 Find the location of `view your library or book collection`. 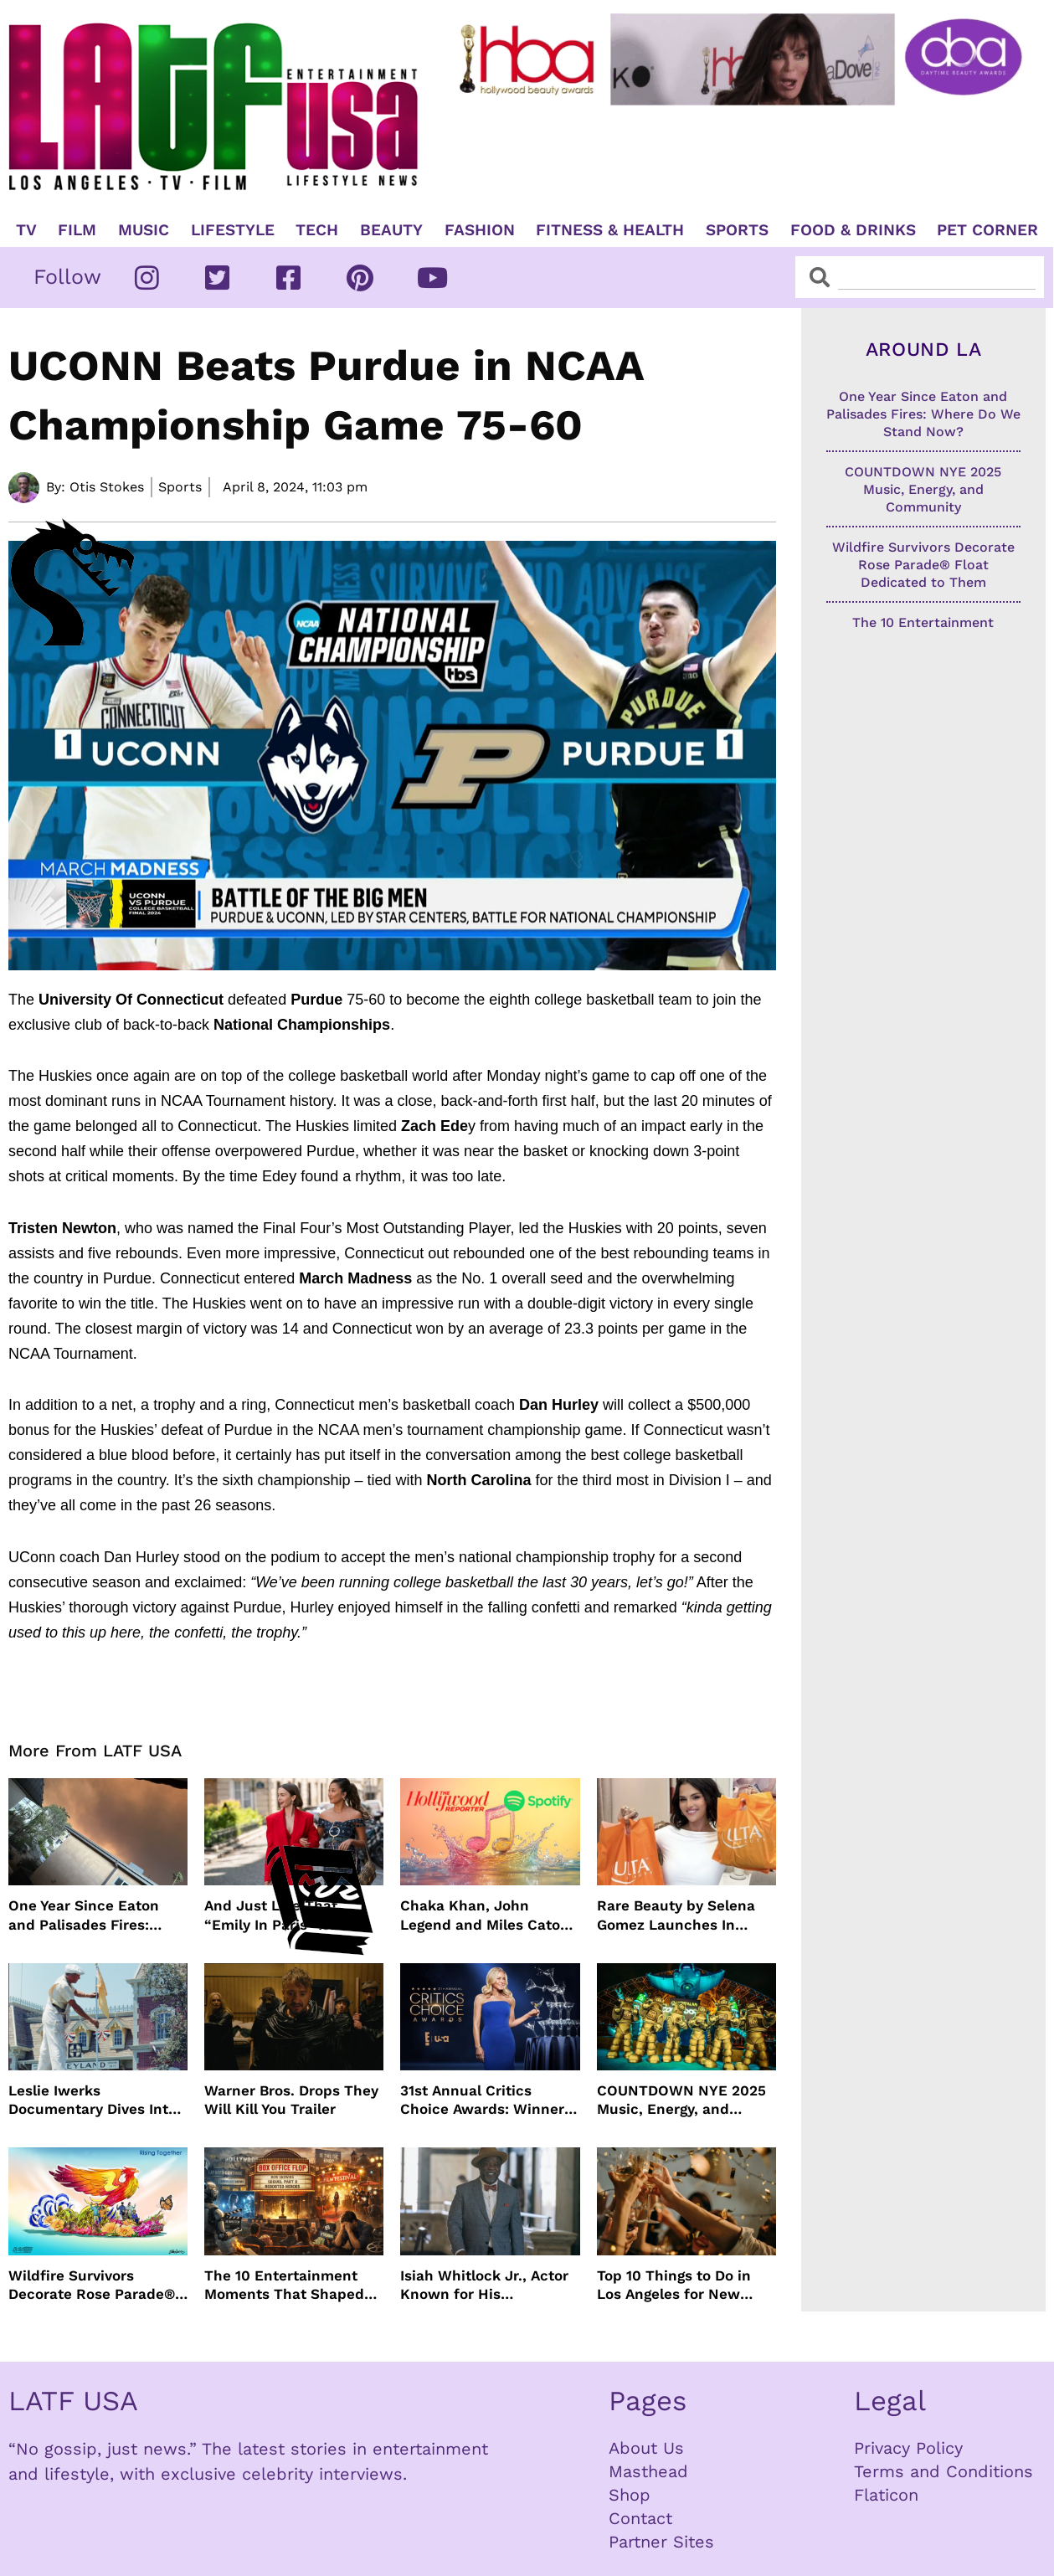

view your library or book collection is located at coordinates (319, 1900).